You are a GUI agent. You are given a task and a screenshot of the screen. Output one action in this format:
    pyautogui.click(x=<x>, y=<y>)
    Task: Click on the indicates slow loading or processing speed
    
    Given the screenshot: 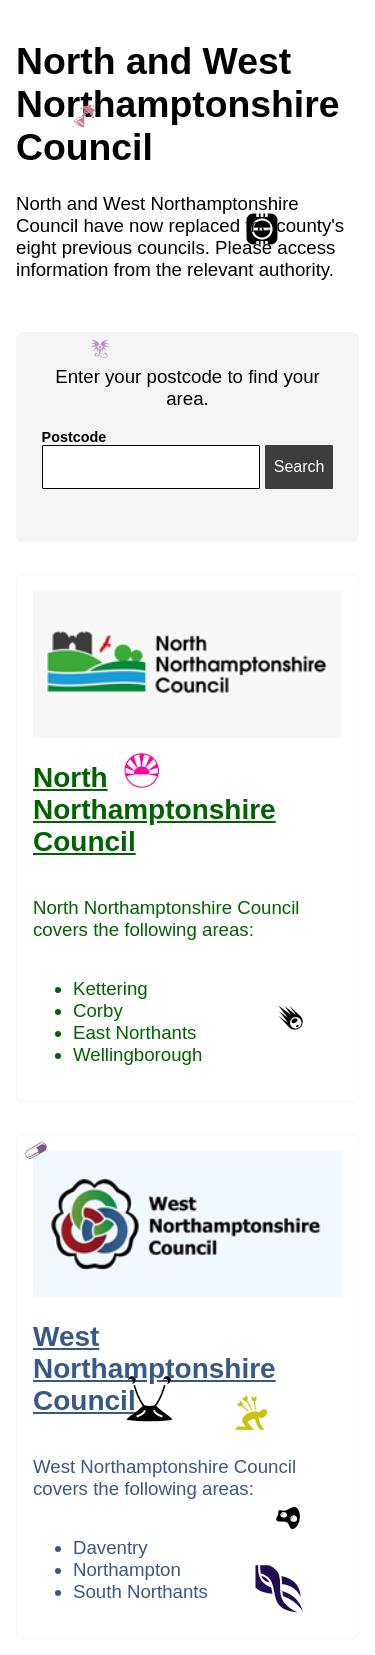 What is the action you would take?
    pyautogui.click(x=149, y=1397)
    